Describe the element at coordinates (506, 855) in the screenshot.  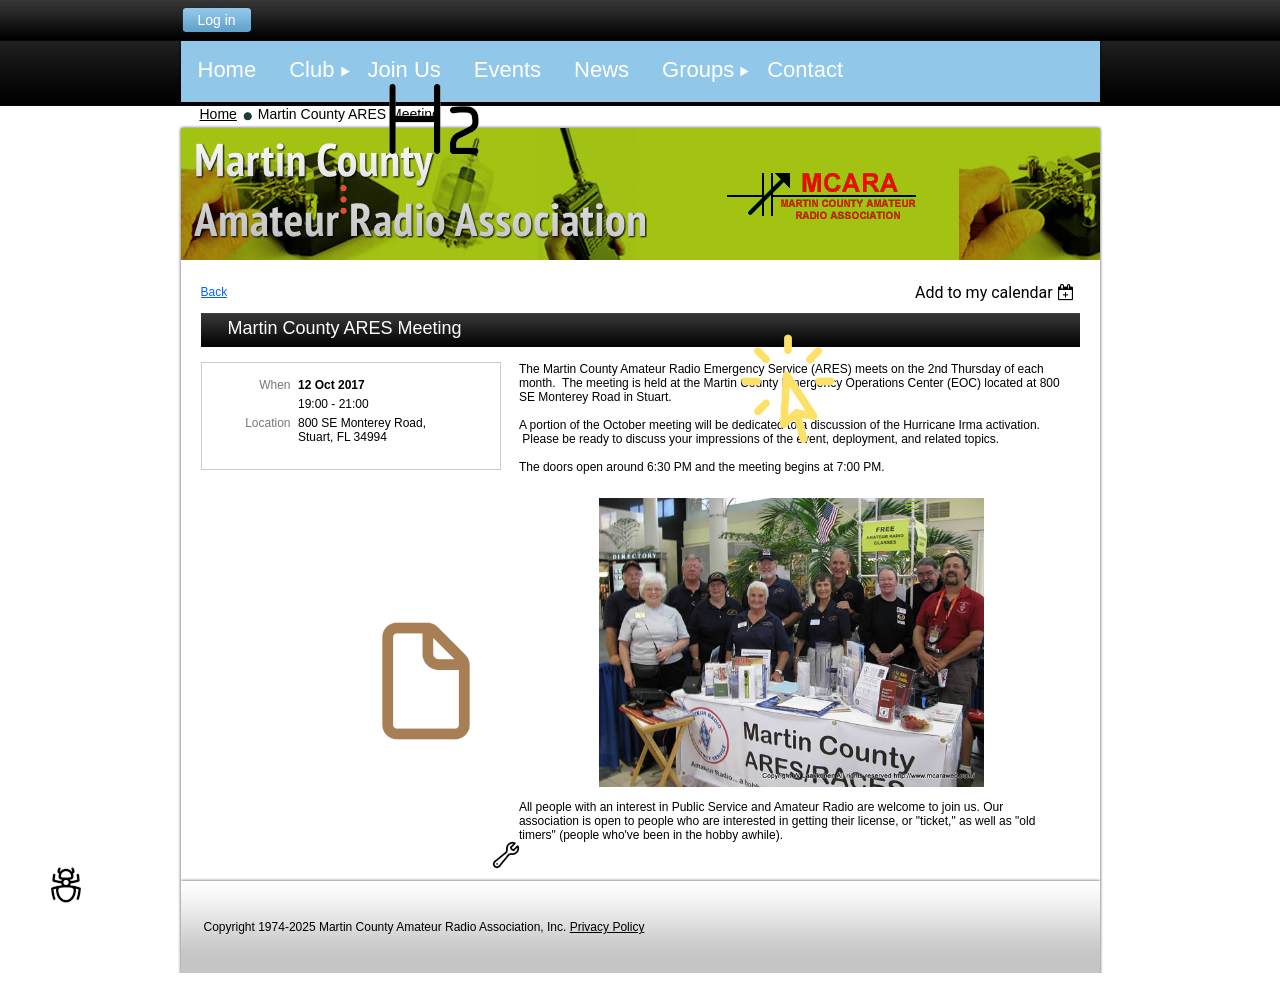
I see `access settings or configuration options` at that location.